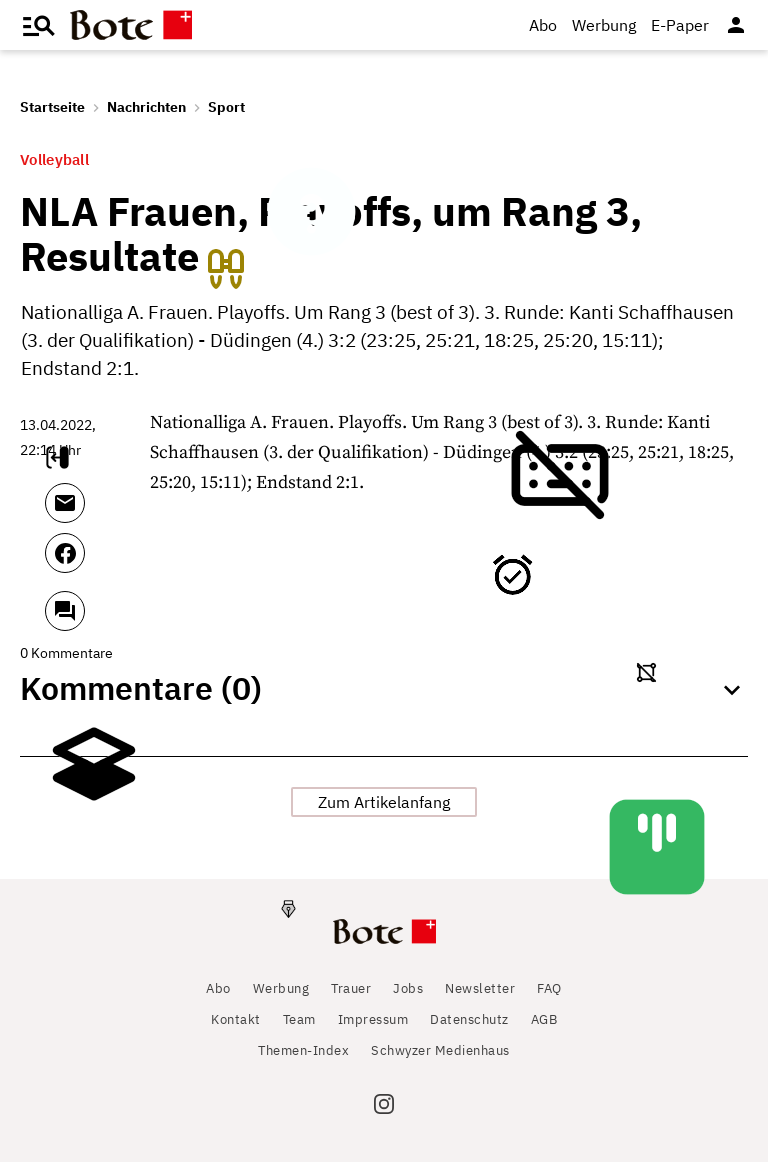 The image size is (768, 1162). Describe the element at coordinates (513, 575) in the screenshot. I see `alarm is set and active` at that location.